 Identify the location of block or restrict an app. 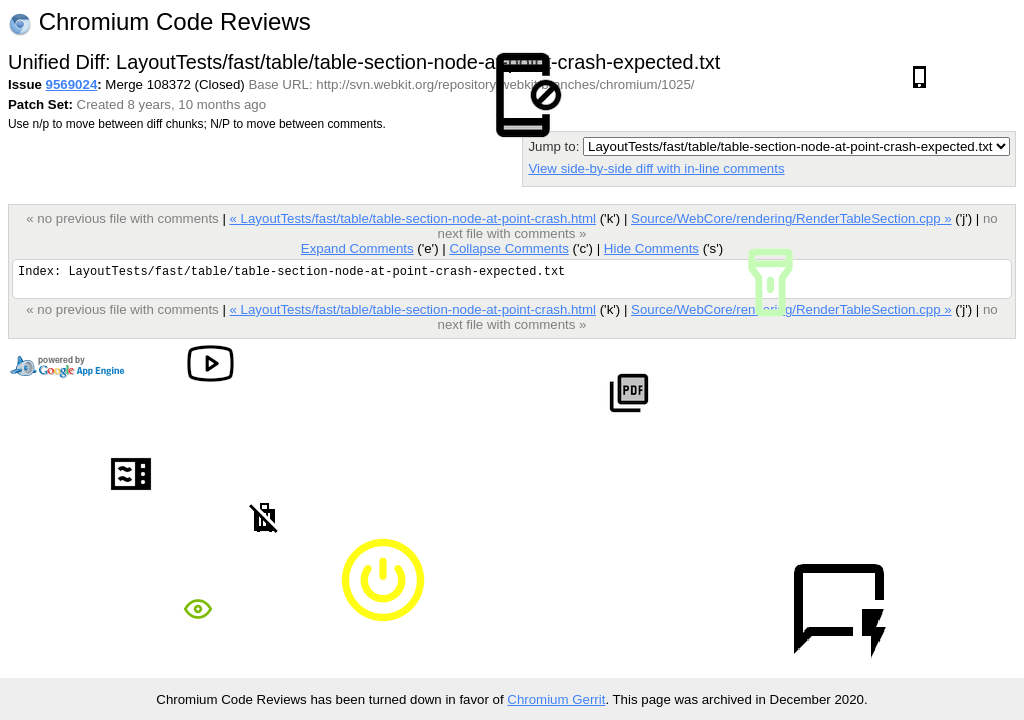
(523, 95).